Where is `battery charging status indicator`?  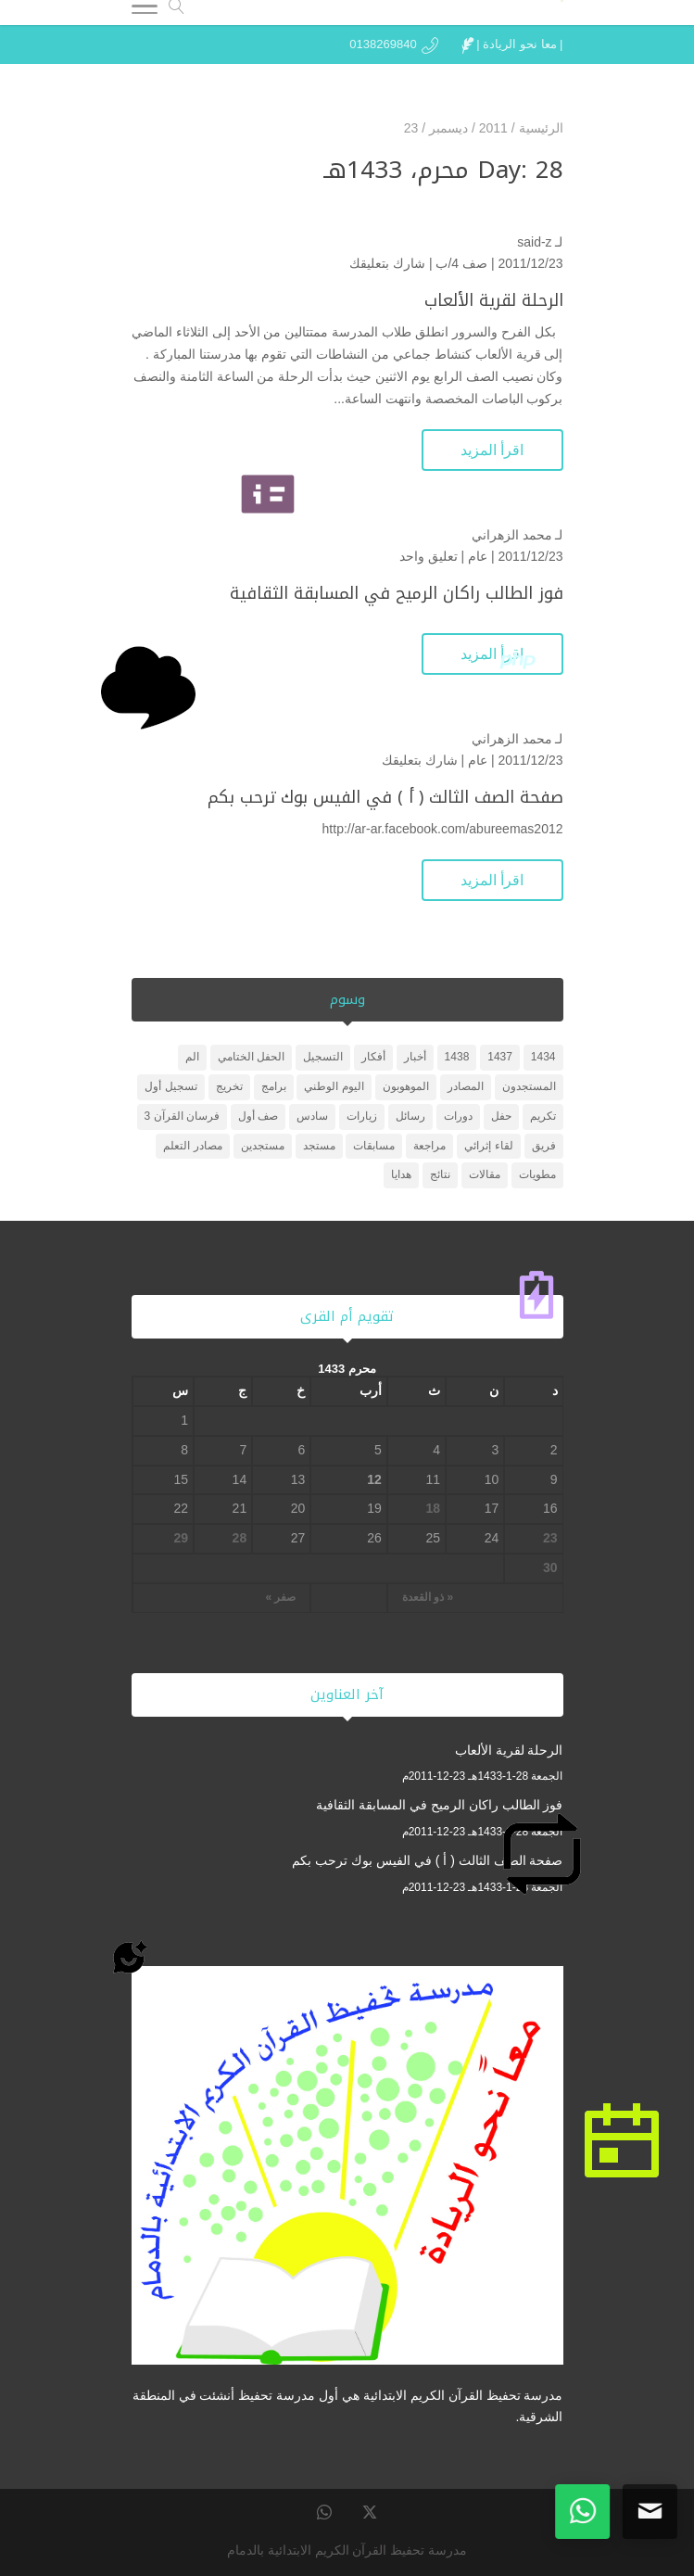 battery charging status indicator is located at coordinates (536, 1295).